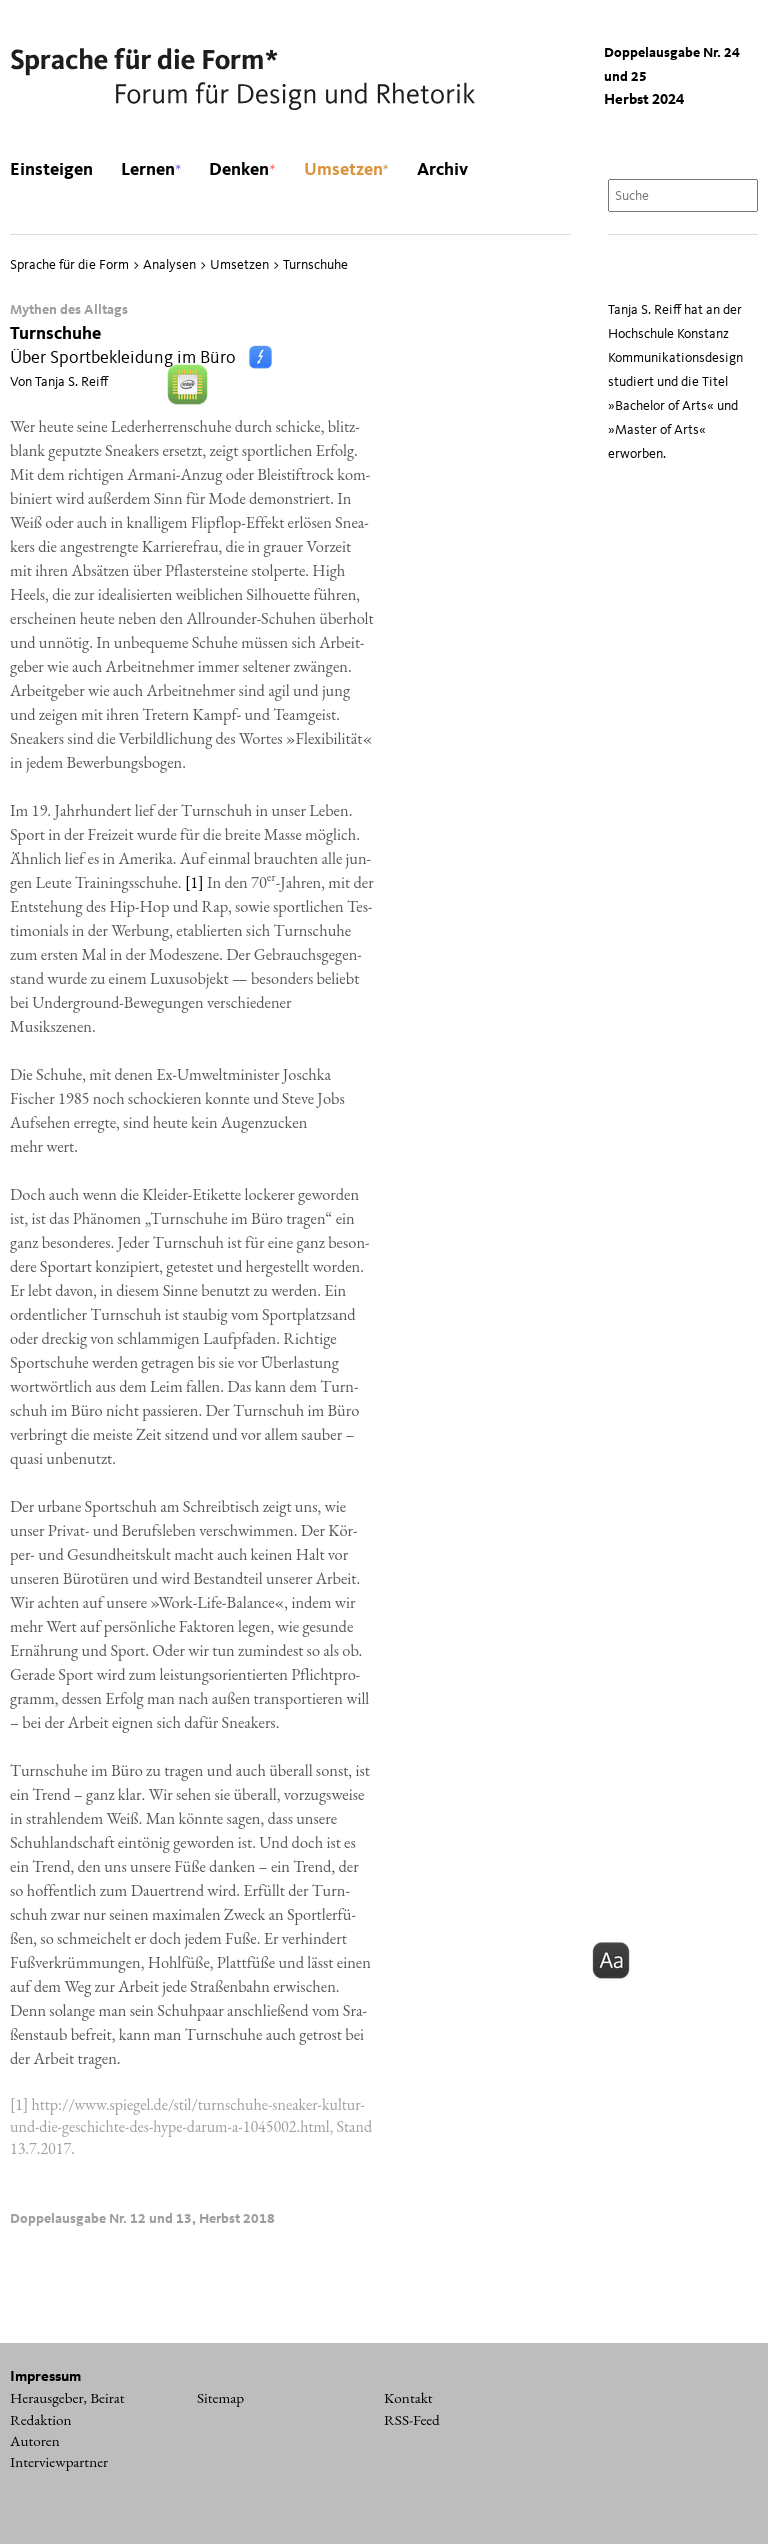  What do you see at coordinates (187, 384) in the screenshot?
I see `access Intel processor settings` at bounding box center [187, 384].